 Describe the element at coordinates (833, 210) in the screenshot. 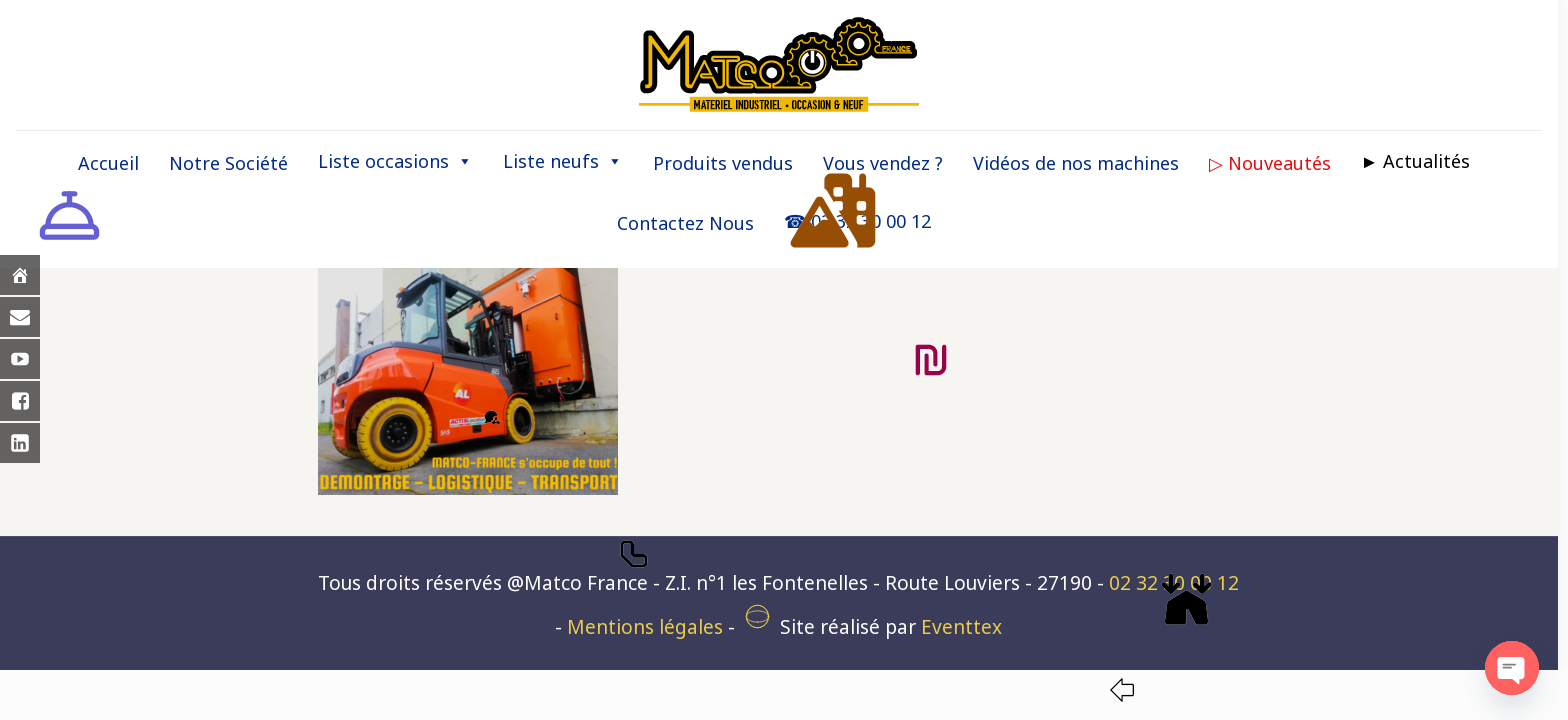

I see `explore outdoor and urban destinations` at that location.